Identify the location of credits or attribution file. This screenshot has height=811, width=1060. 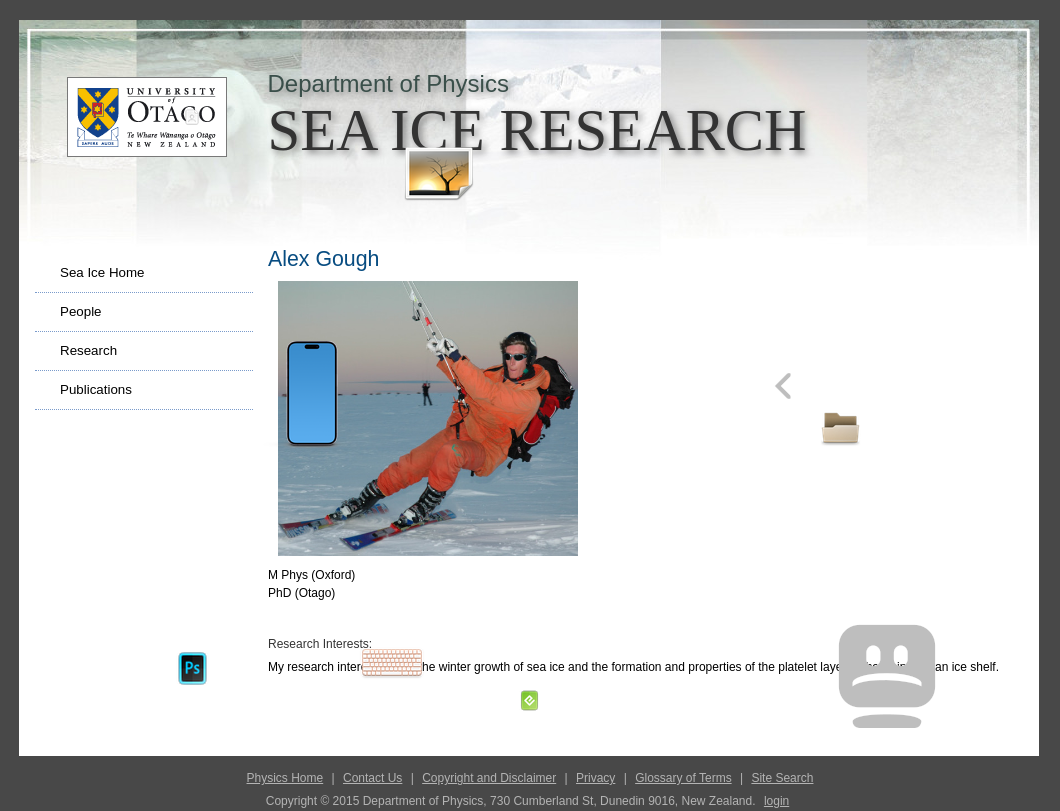
(192, 117).